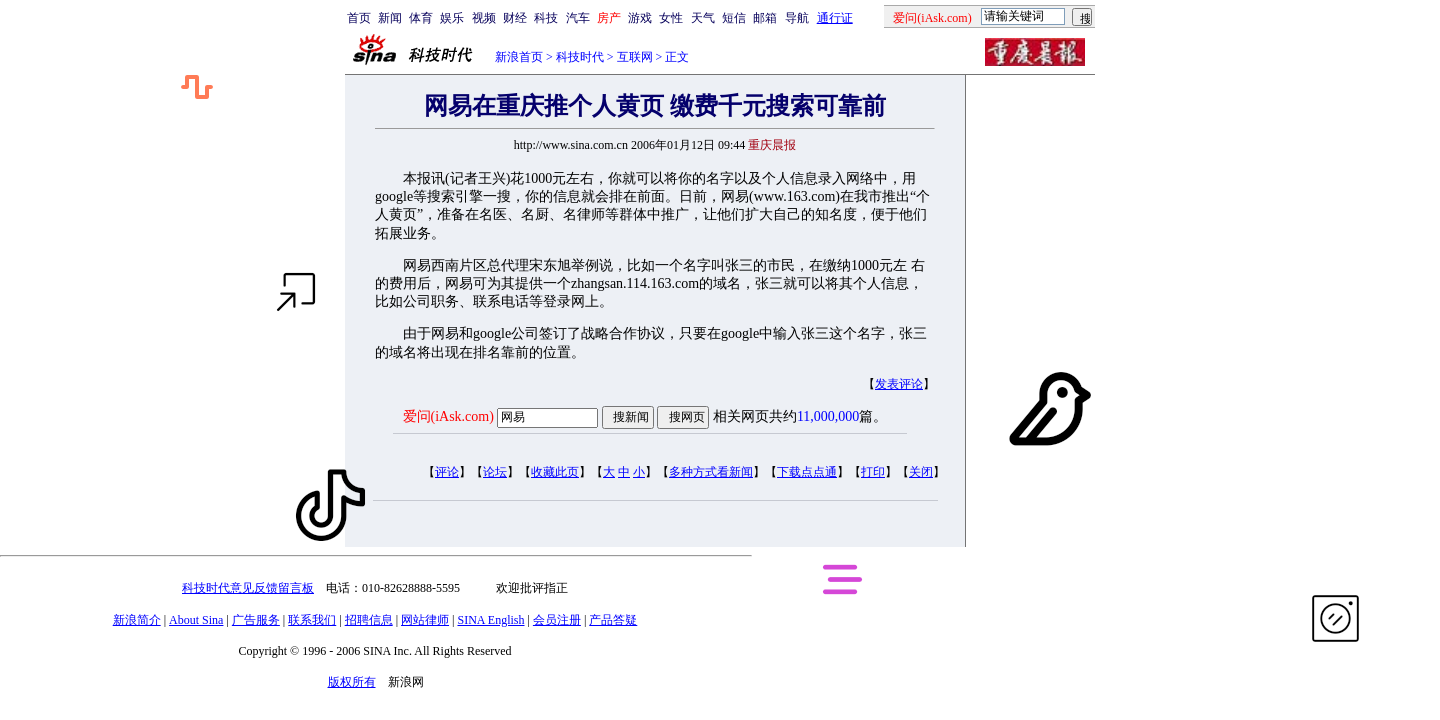 The width and height of the screenshot is (1440, 720). I want to click on access laundry or appliance controls, so click(1335, 618).